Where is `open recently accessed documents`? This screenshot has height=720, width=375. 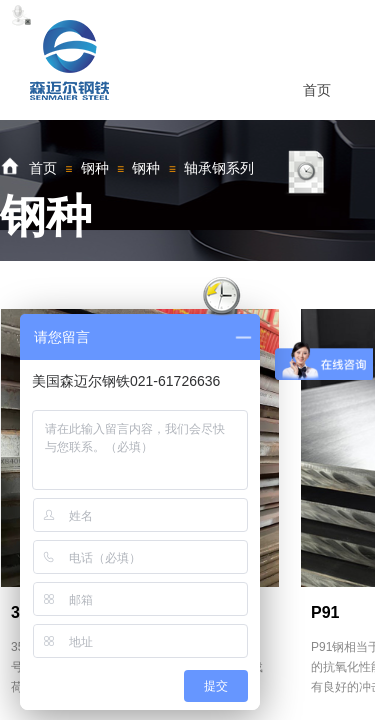
open recently accessed documents is located at coordinates (222, 295).